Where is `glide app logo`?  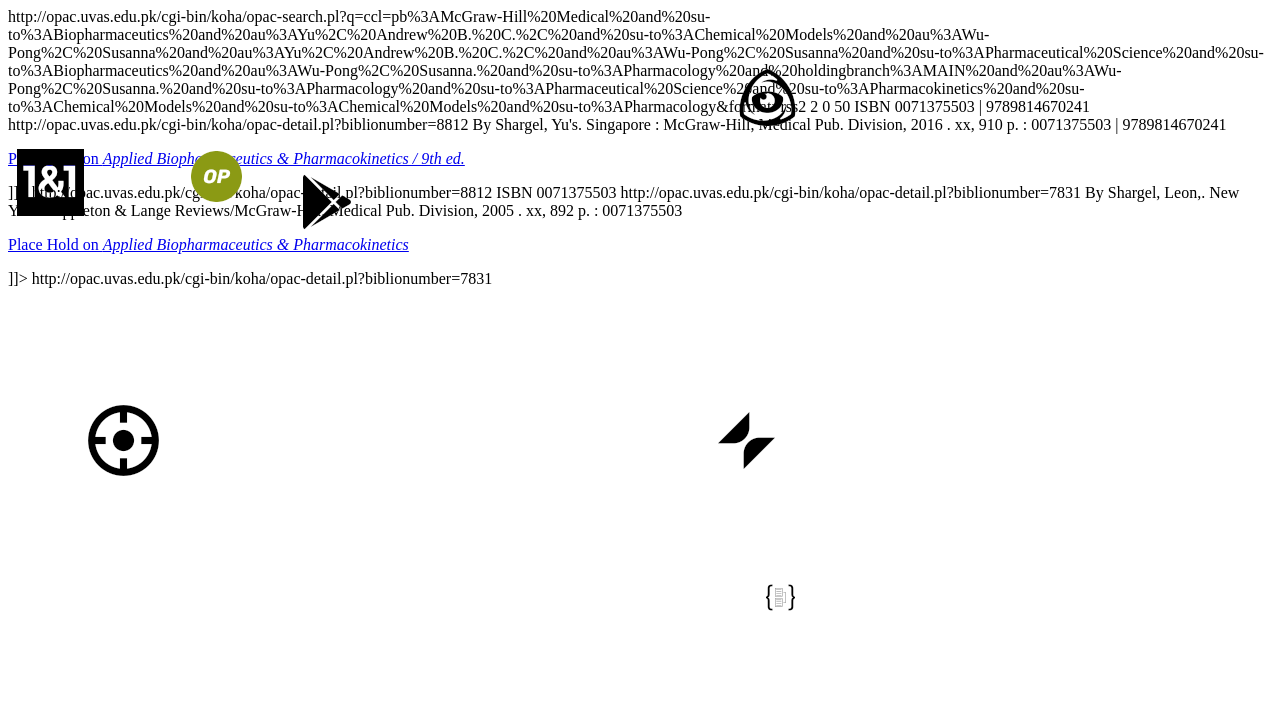
glide app logo is located at coordinates (746, 440).